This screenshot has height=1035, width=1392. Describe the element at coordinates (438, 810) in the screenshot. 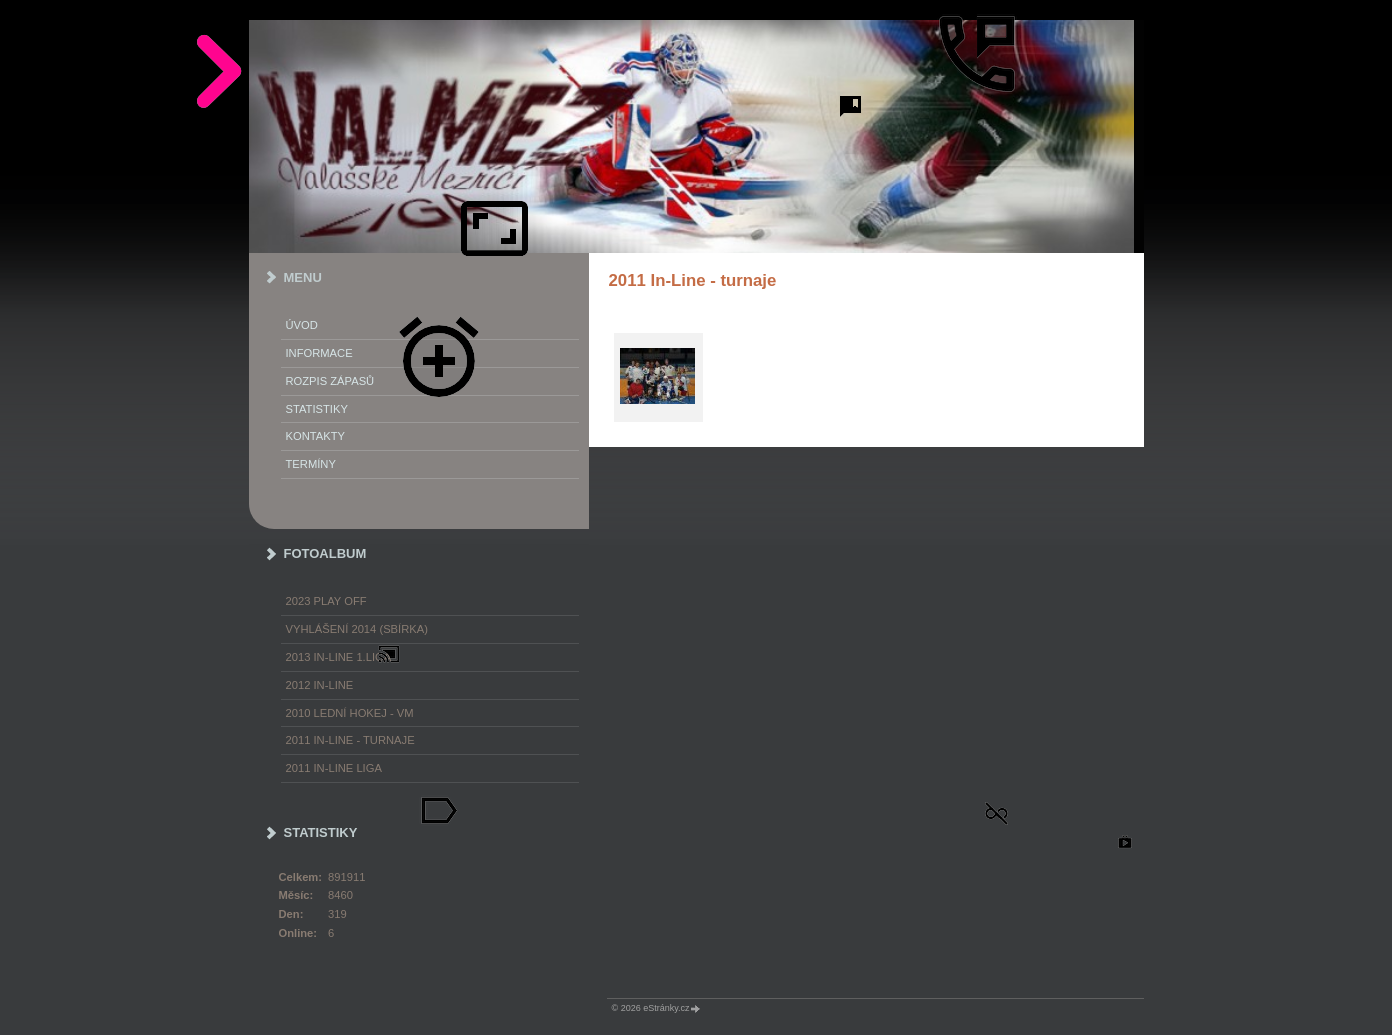

I see `add a label or tag to an item` at that location.